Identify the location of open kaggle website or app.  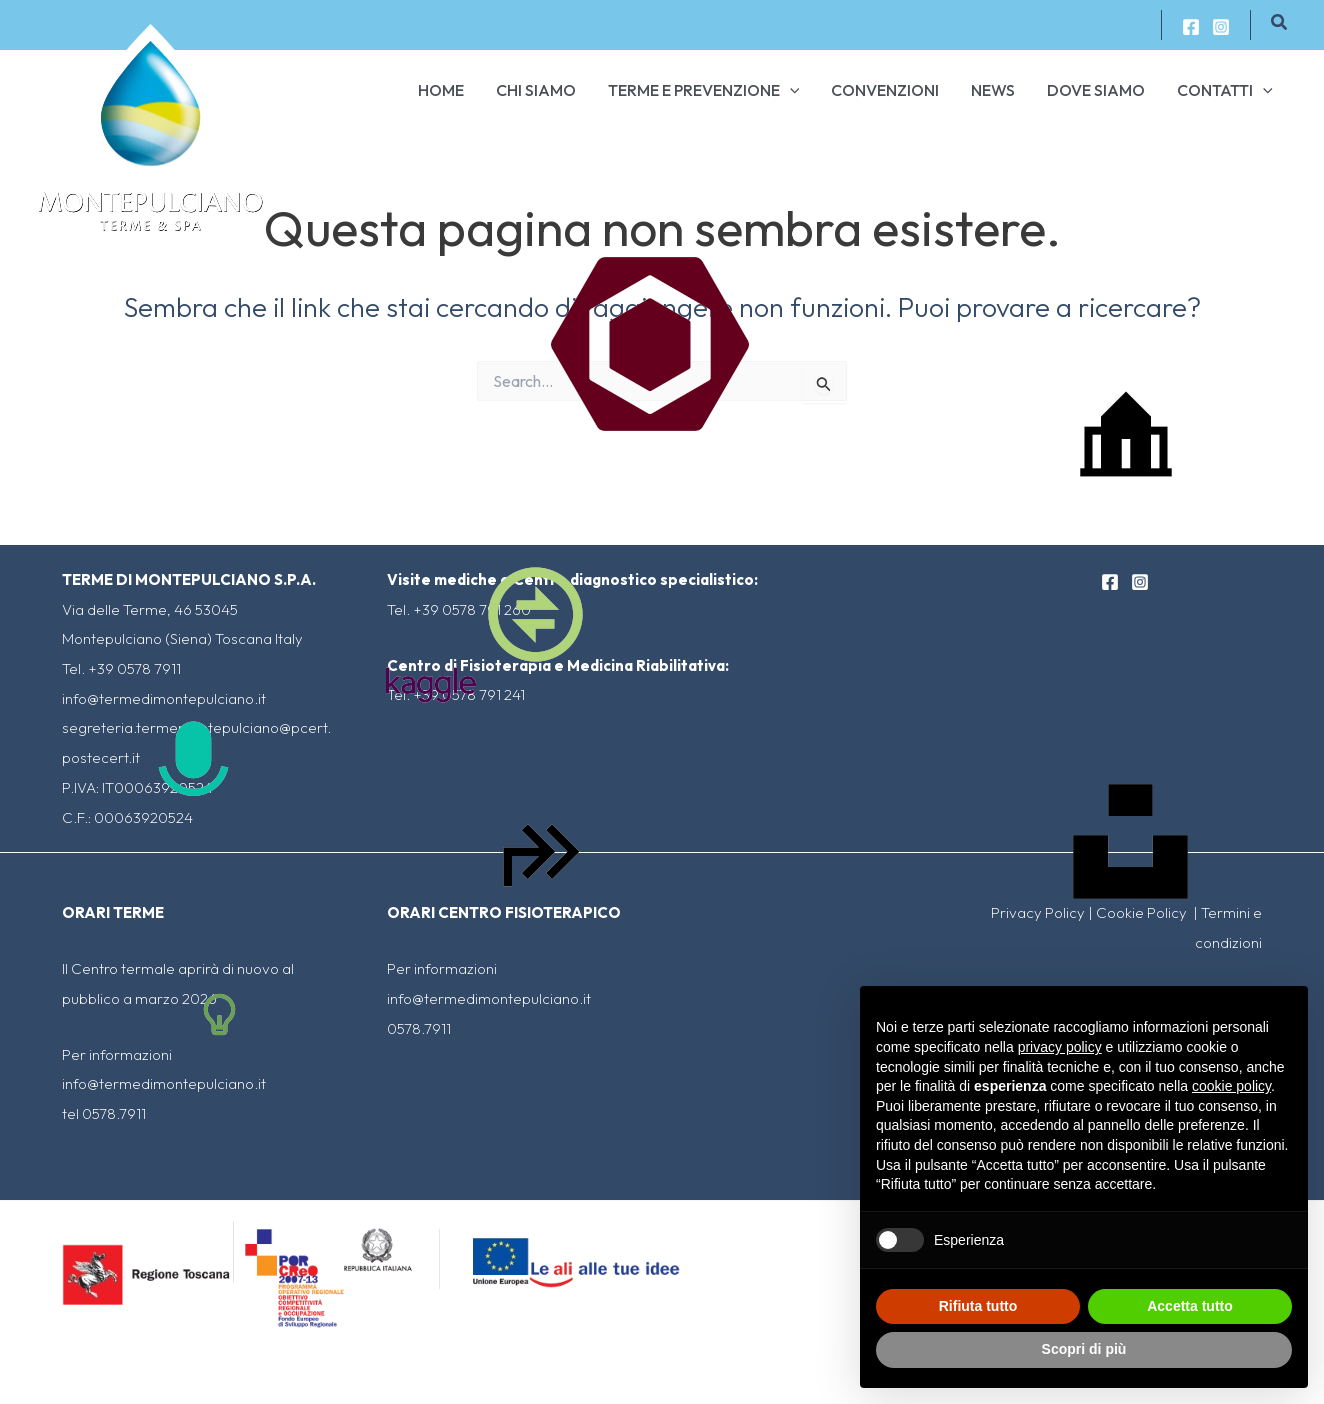
(431, 685).